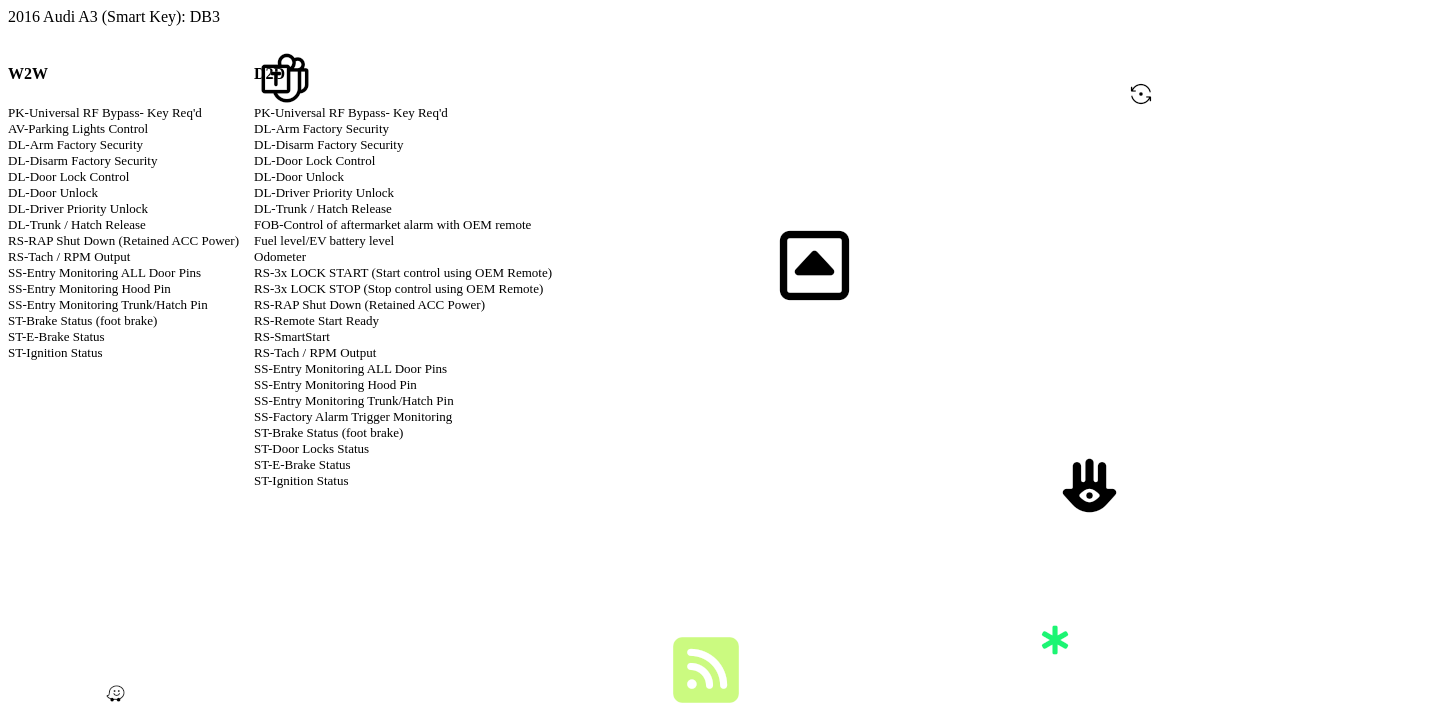 The width and height of the screenshot is (1440, 720). I want to click on access emergency medical services or health information, so click(1055, 640).